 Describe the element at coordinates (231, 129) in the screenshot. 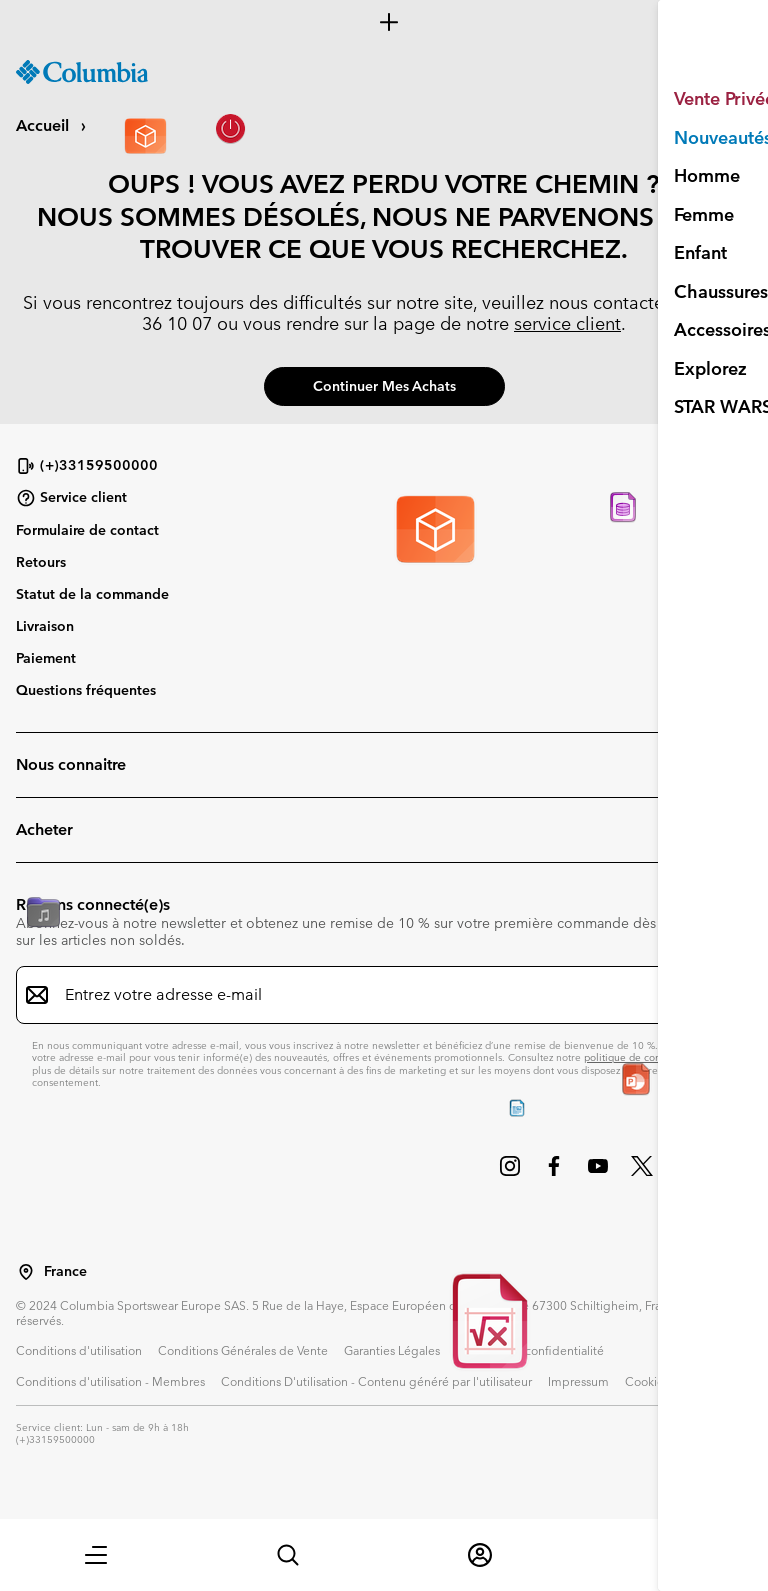

I see `shut down or power off the system` at that location.